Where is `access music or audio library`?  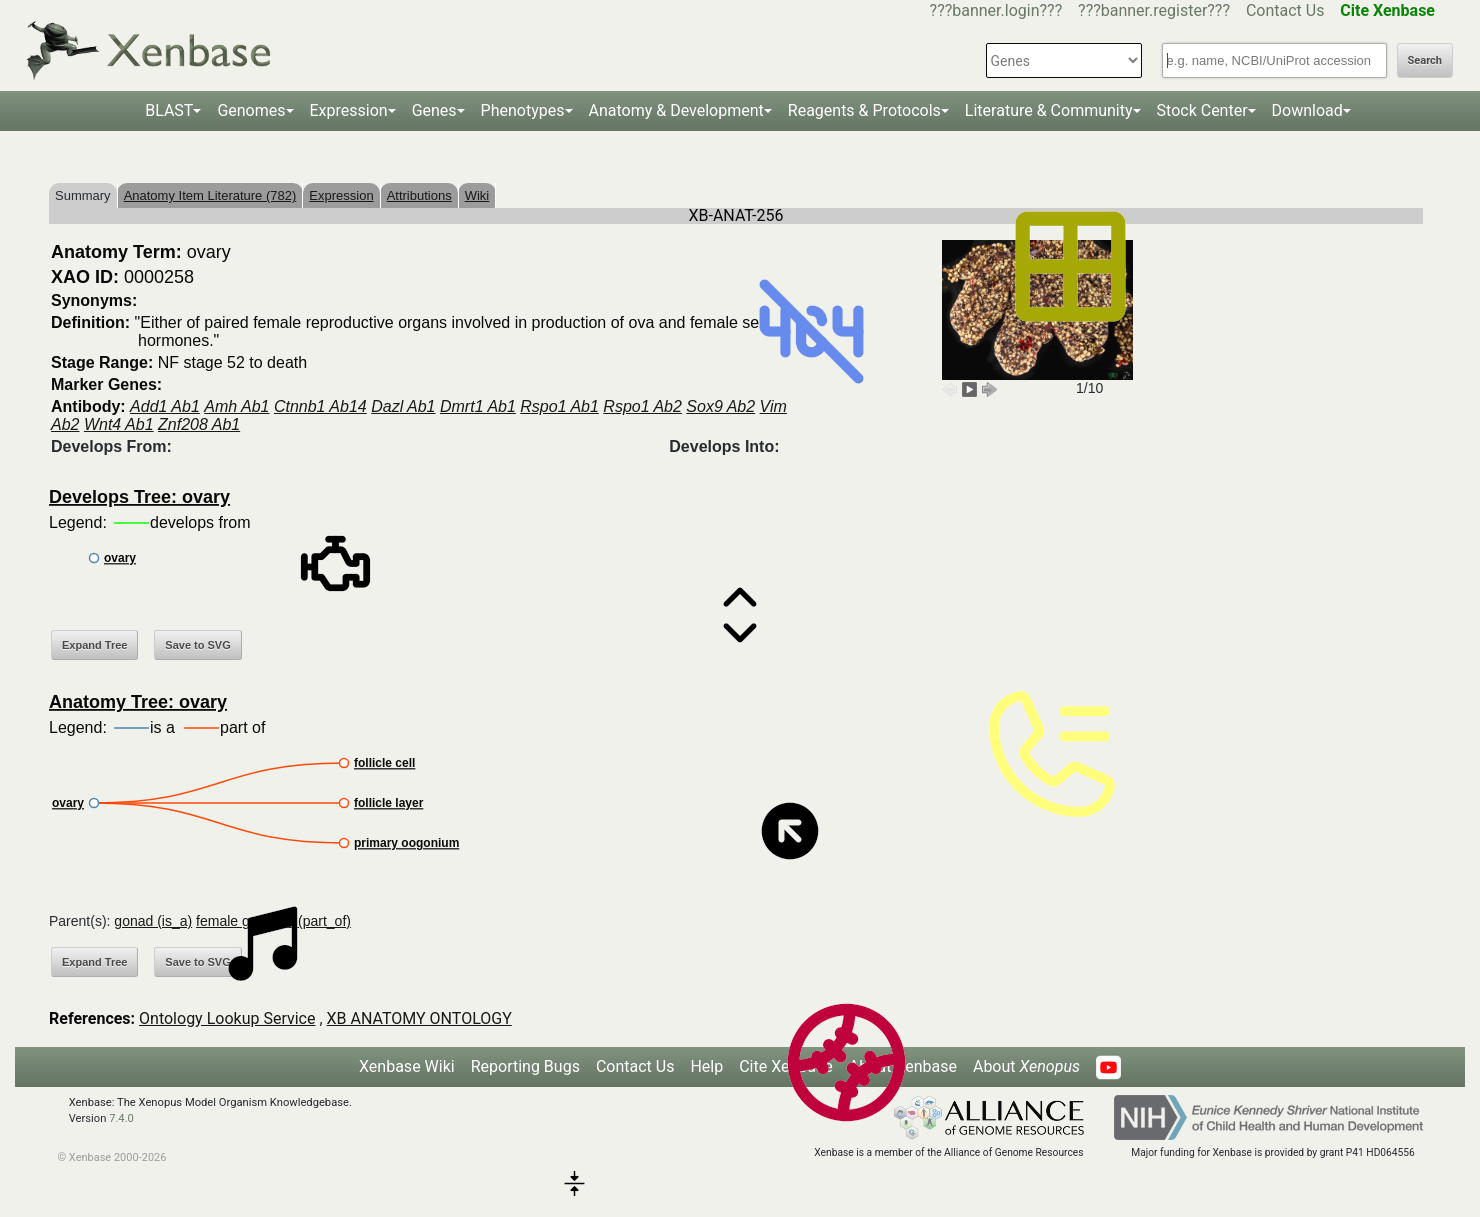
access music or audio library is located at coordinates (267, 945).